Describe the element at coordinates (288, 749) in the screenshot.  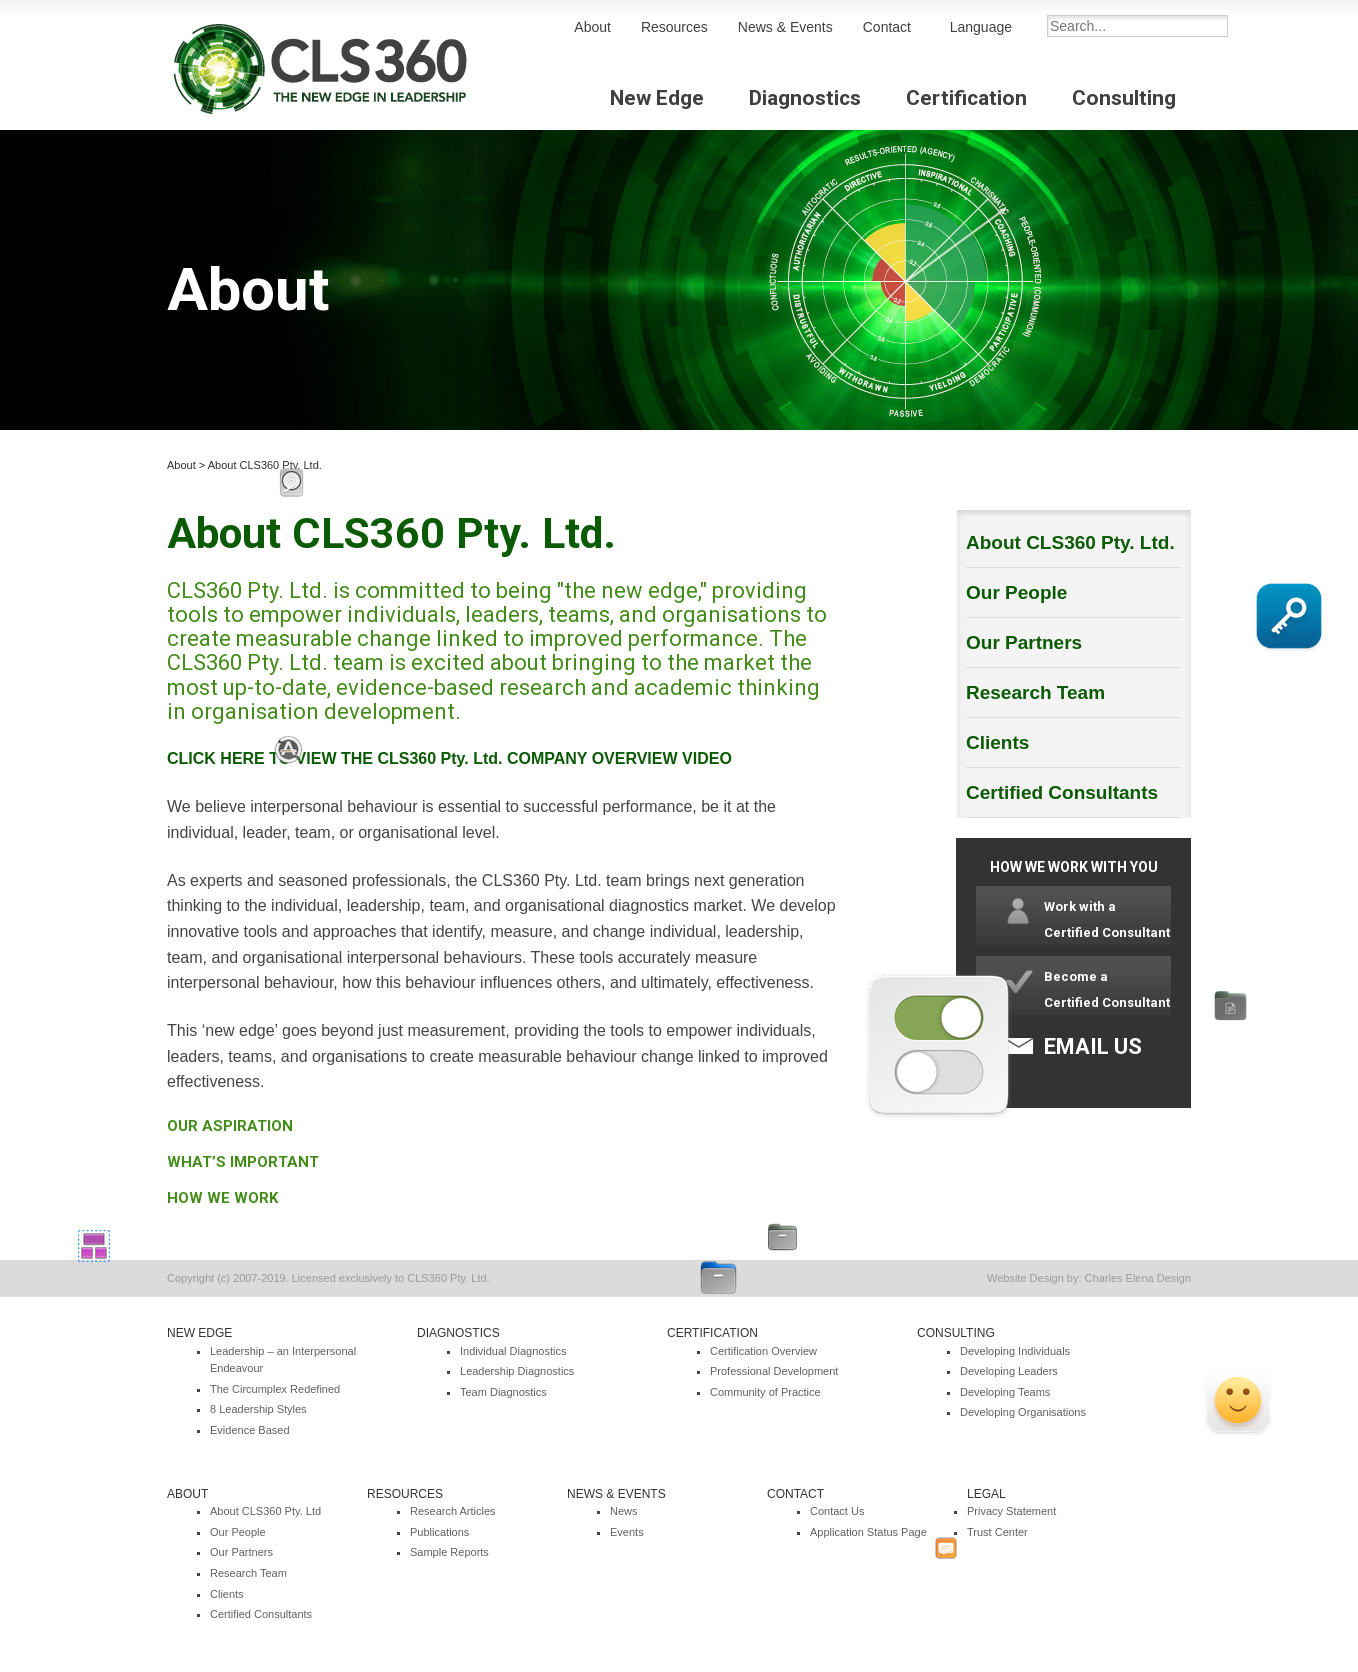
I see `open the software update manager` at that location.